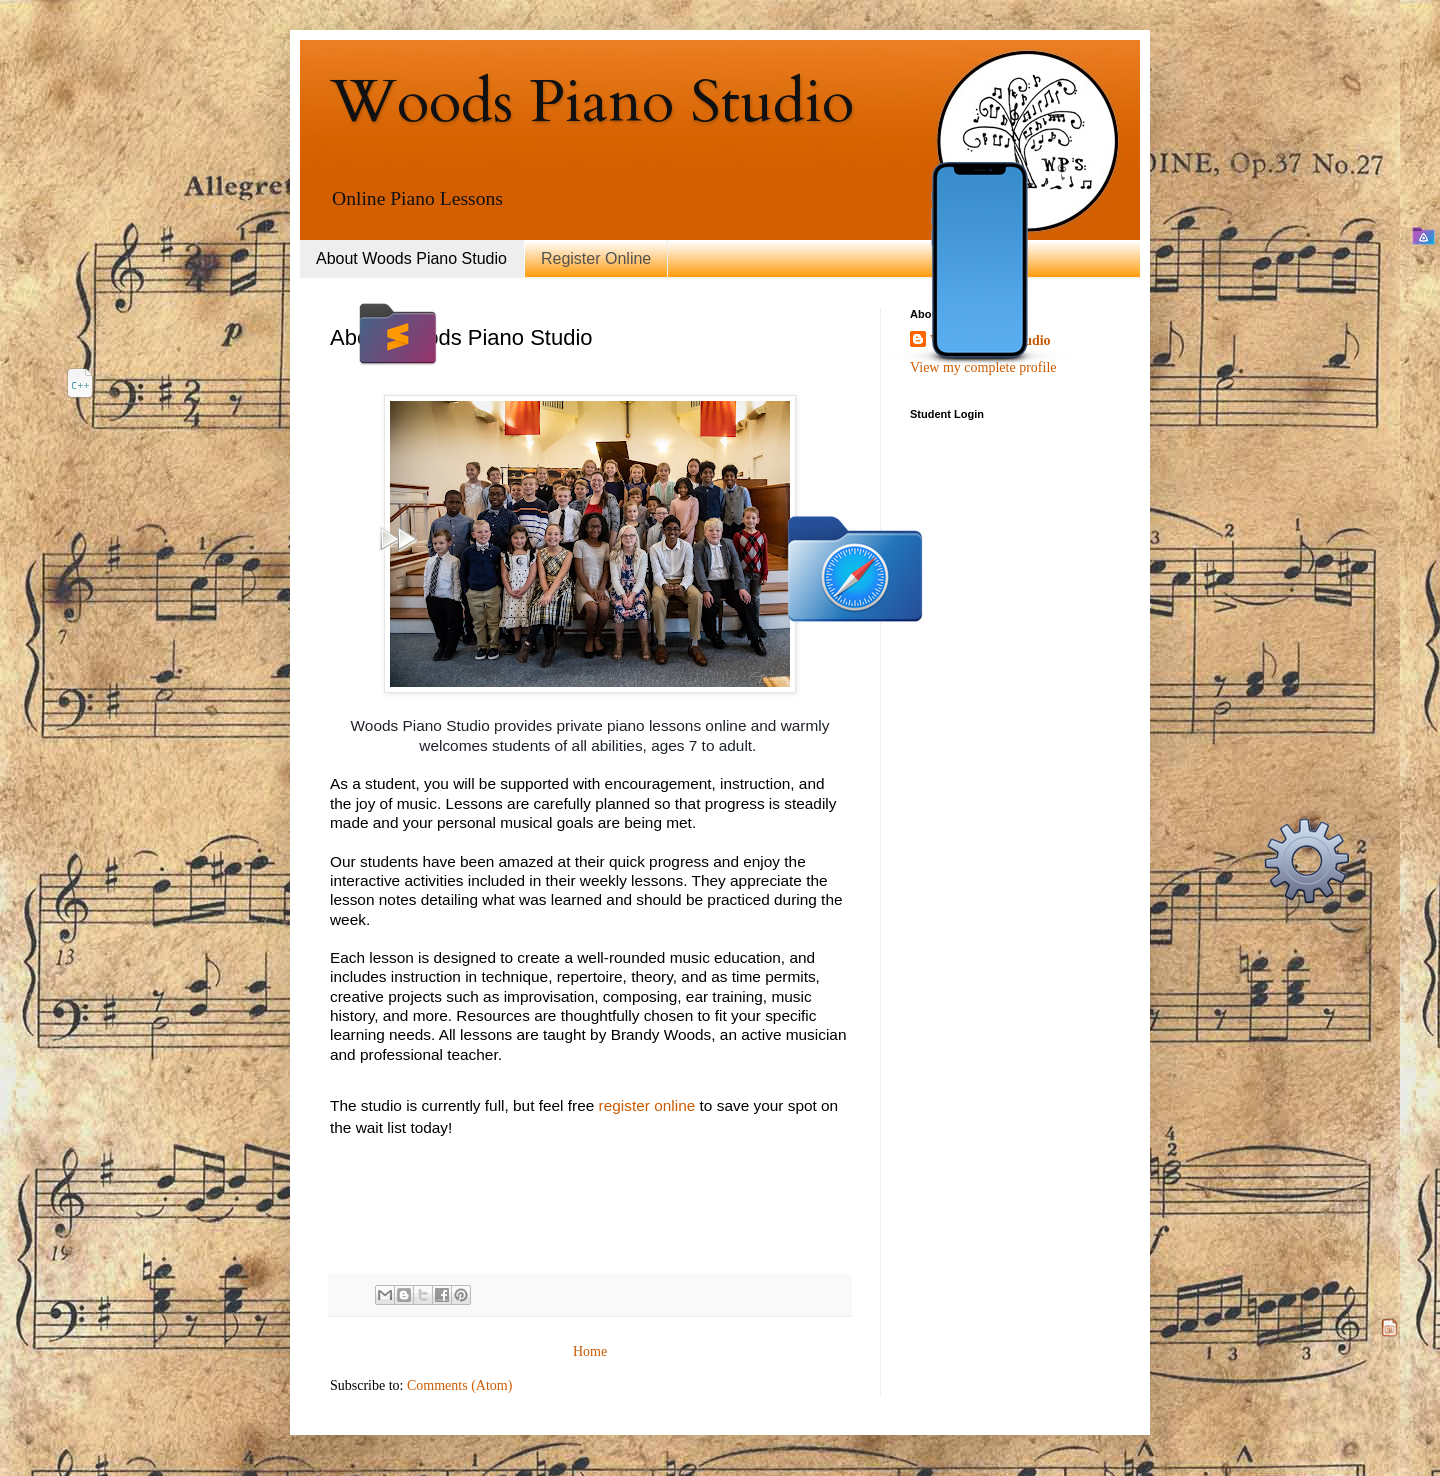  What do you see at coordinates (80, 383) in the screenshot?
I see `a C++ source code file` at bounding box center [80, 383].